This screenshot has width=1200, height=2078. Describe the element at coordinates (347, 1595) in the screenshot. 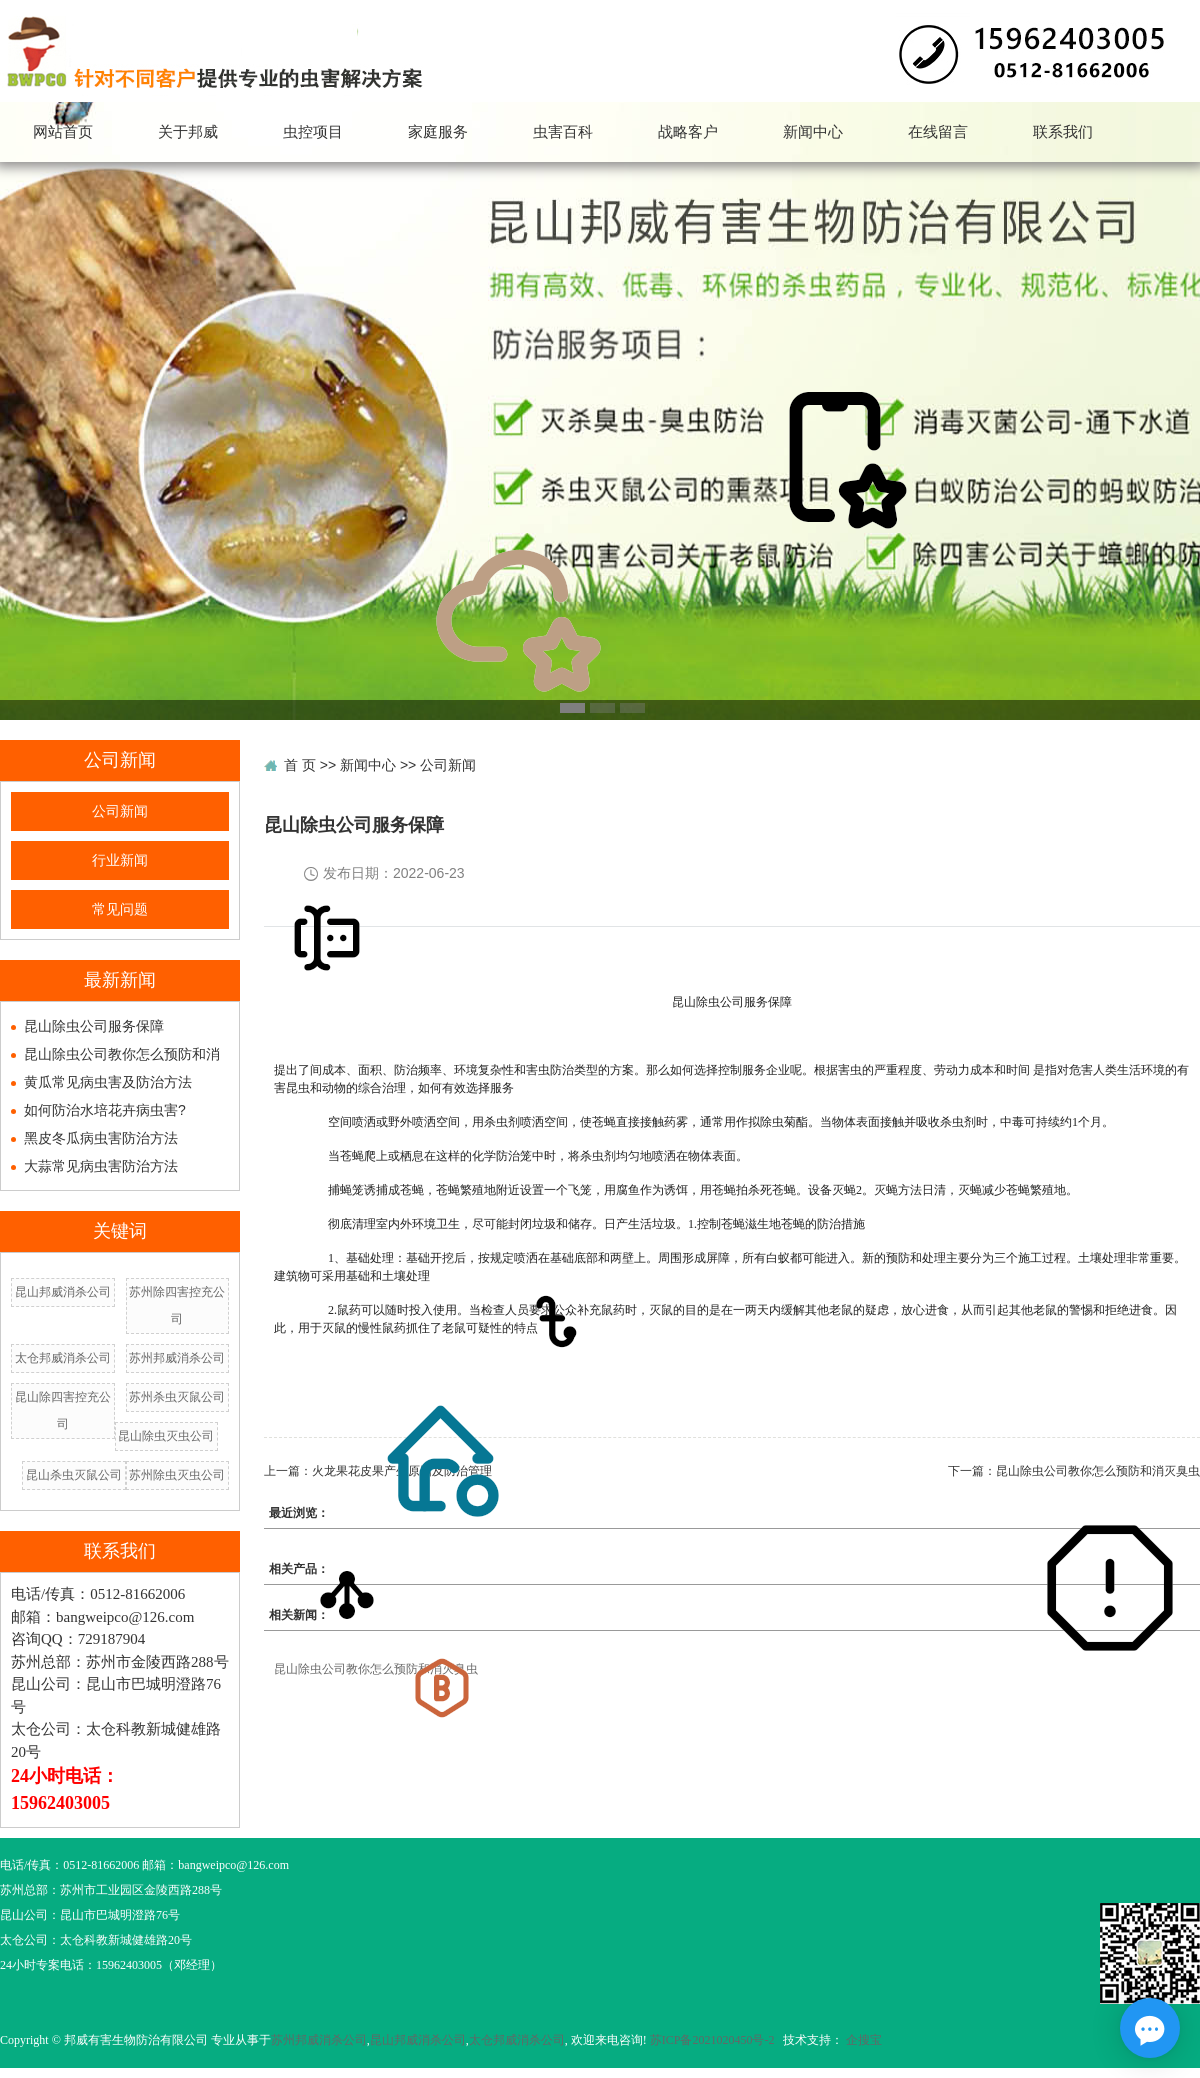

I see `view hierarchical data structure` at that location.